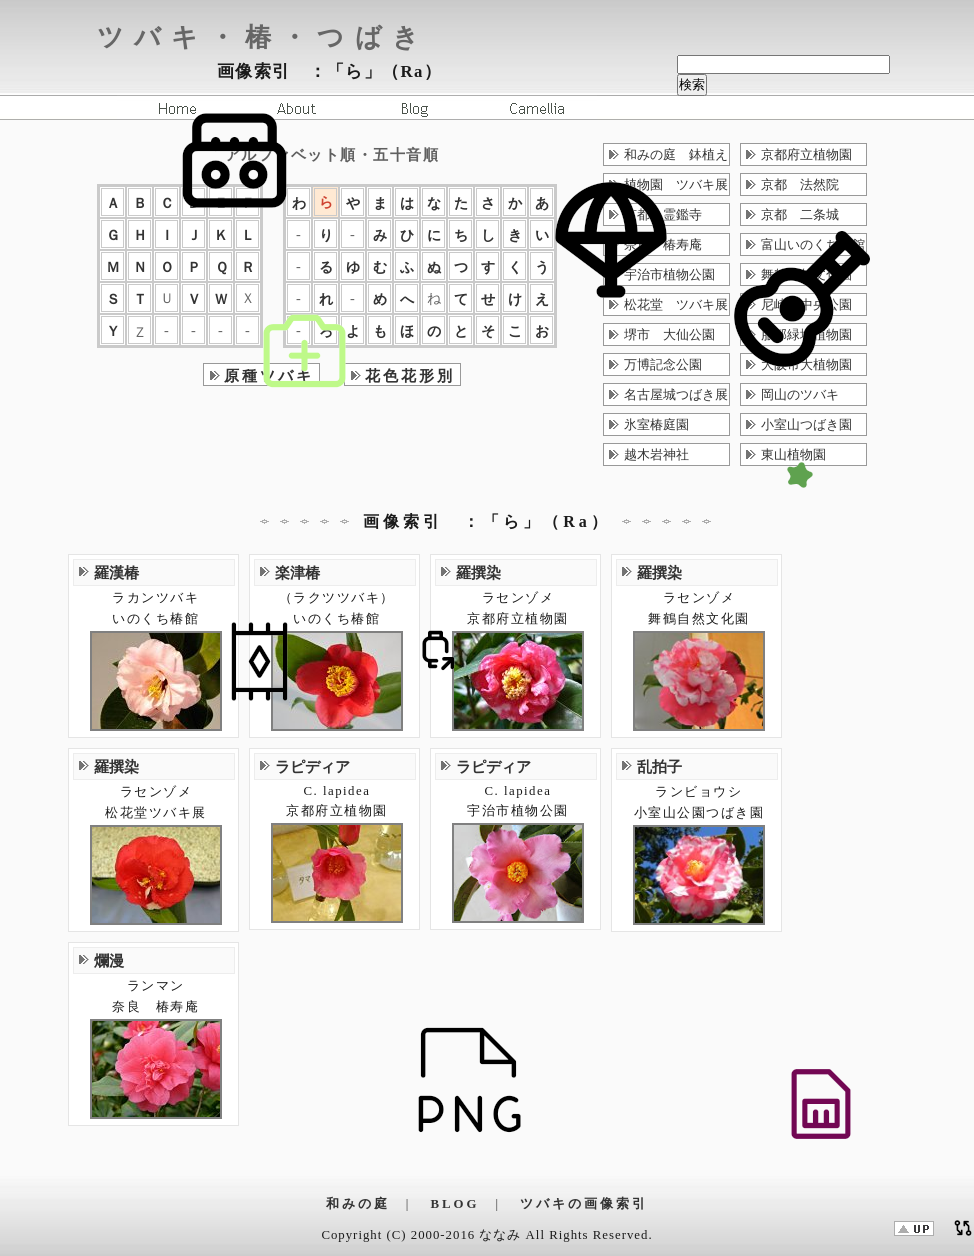  What do you see at coordinates (234, 160) in the screenshot?
I see `play music or audio` at bounding box center [234, 160].